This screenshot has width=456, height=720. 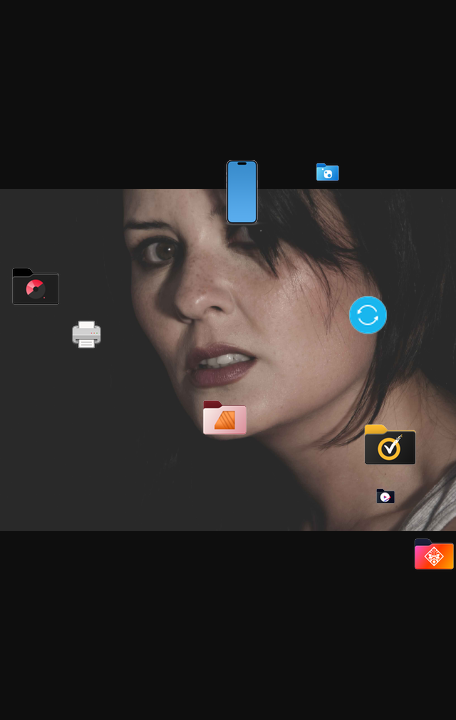 What do you see at coordinates (86, 334) in the screenshot?
I see `print the current document` at bounding box center [86, 334].